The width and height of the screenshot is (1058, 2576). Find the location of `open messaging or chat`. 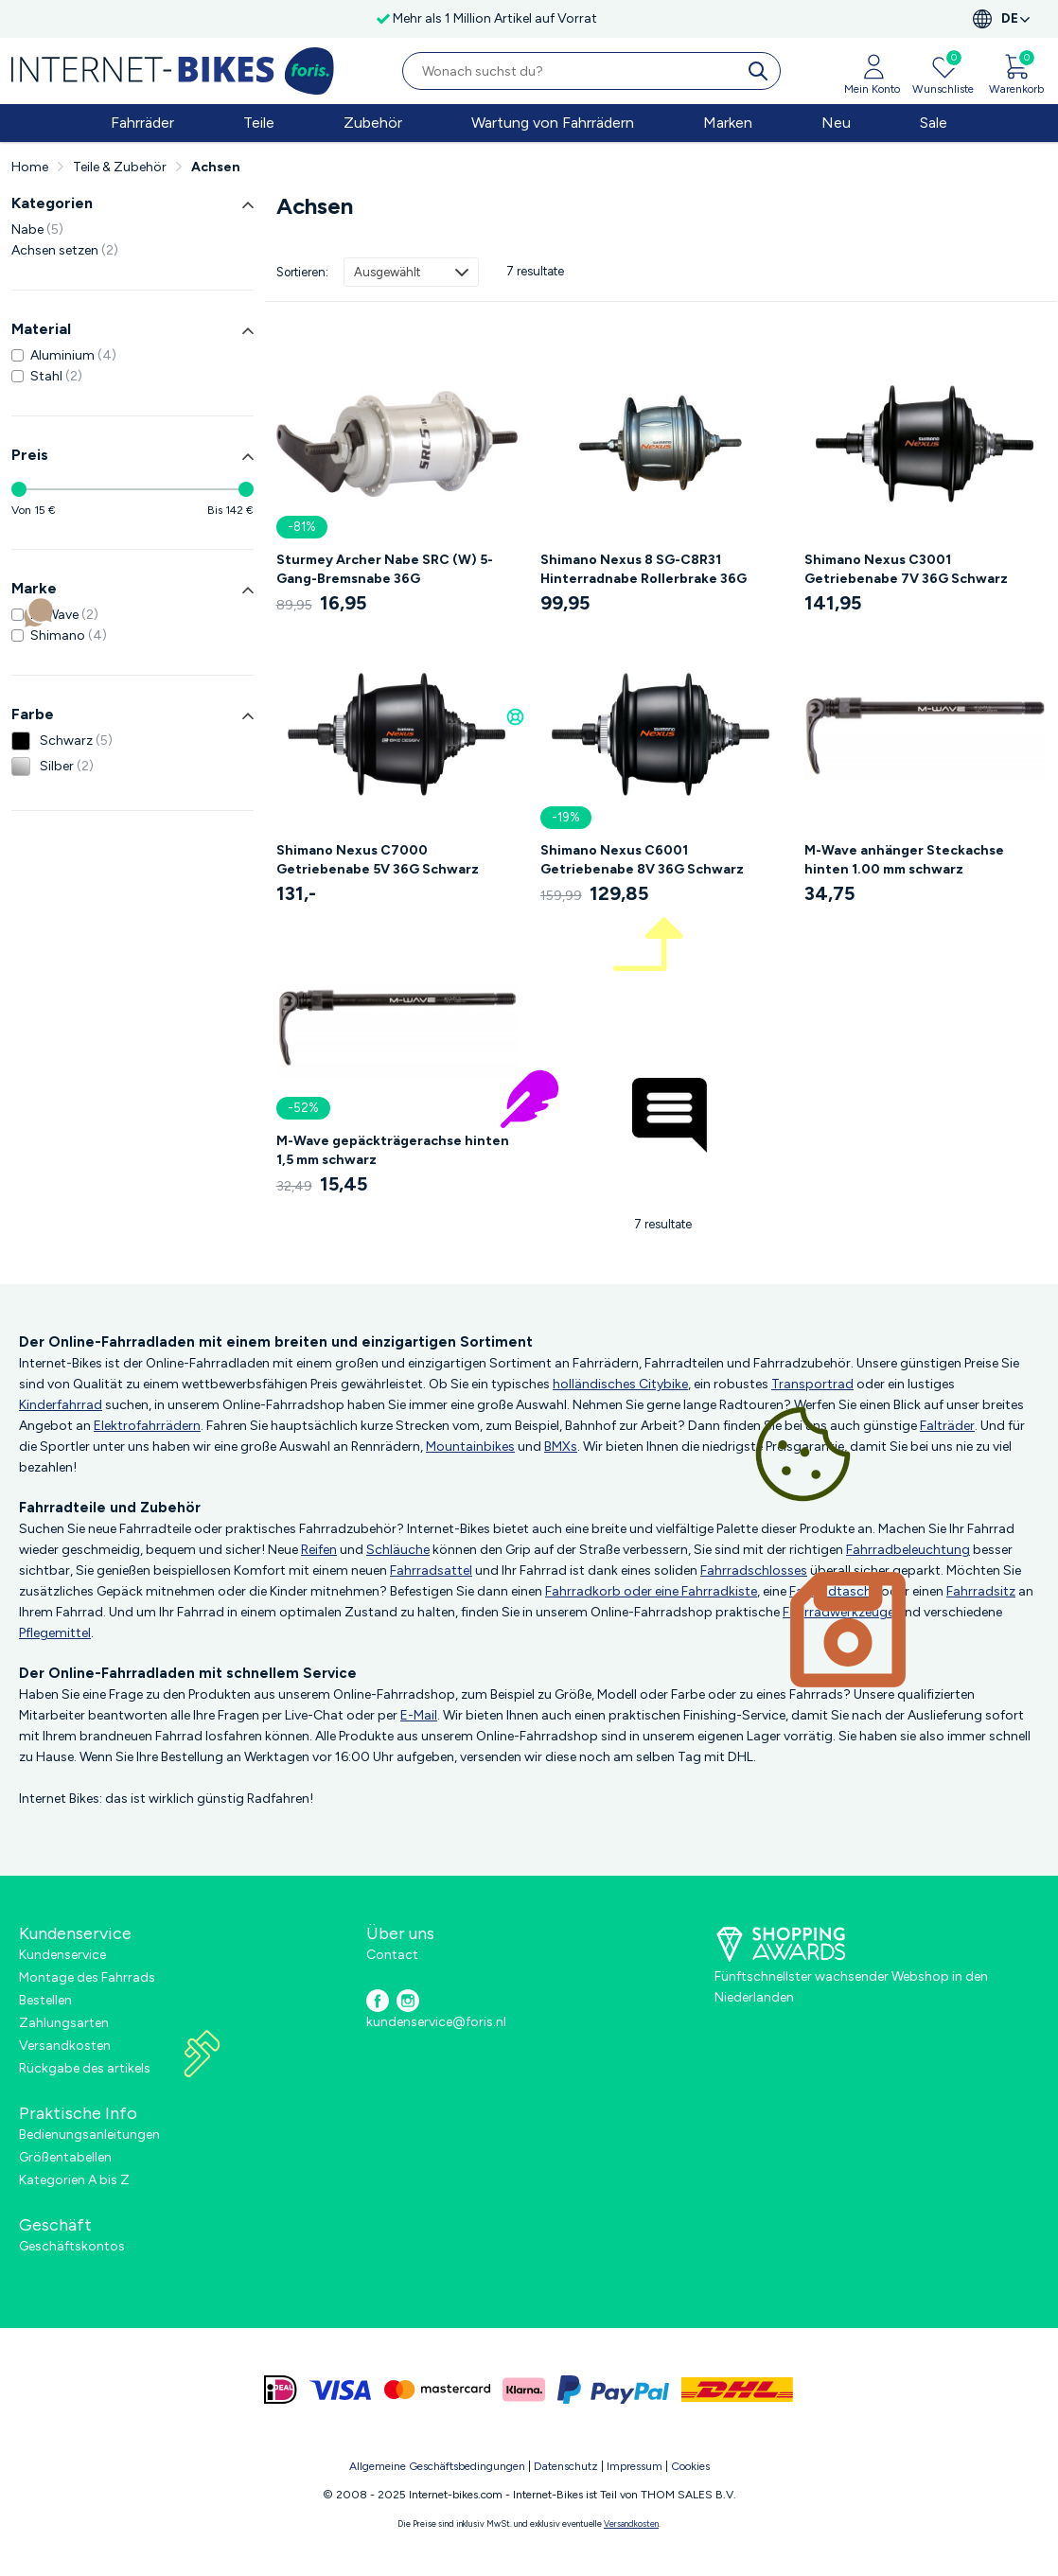

open messaging or chat is located at coordinates (38, 612).